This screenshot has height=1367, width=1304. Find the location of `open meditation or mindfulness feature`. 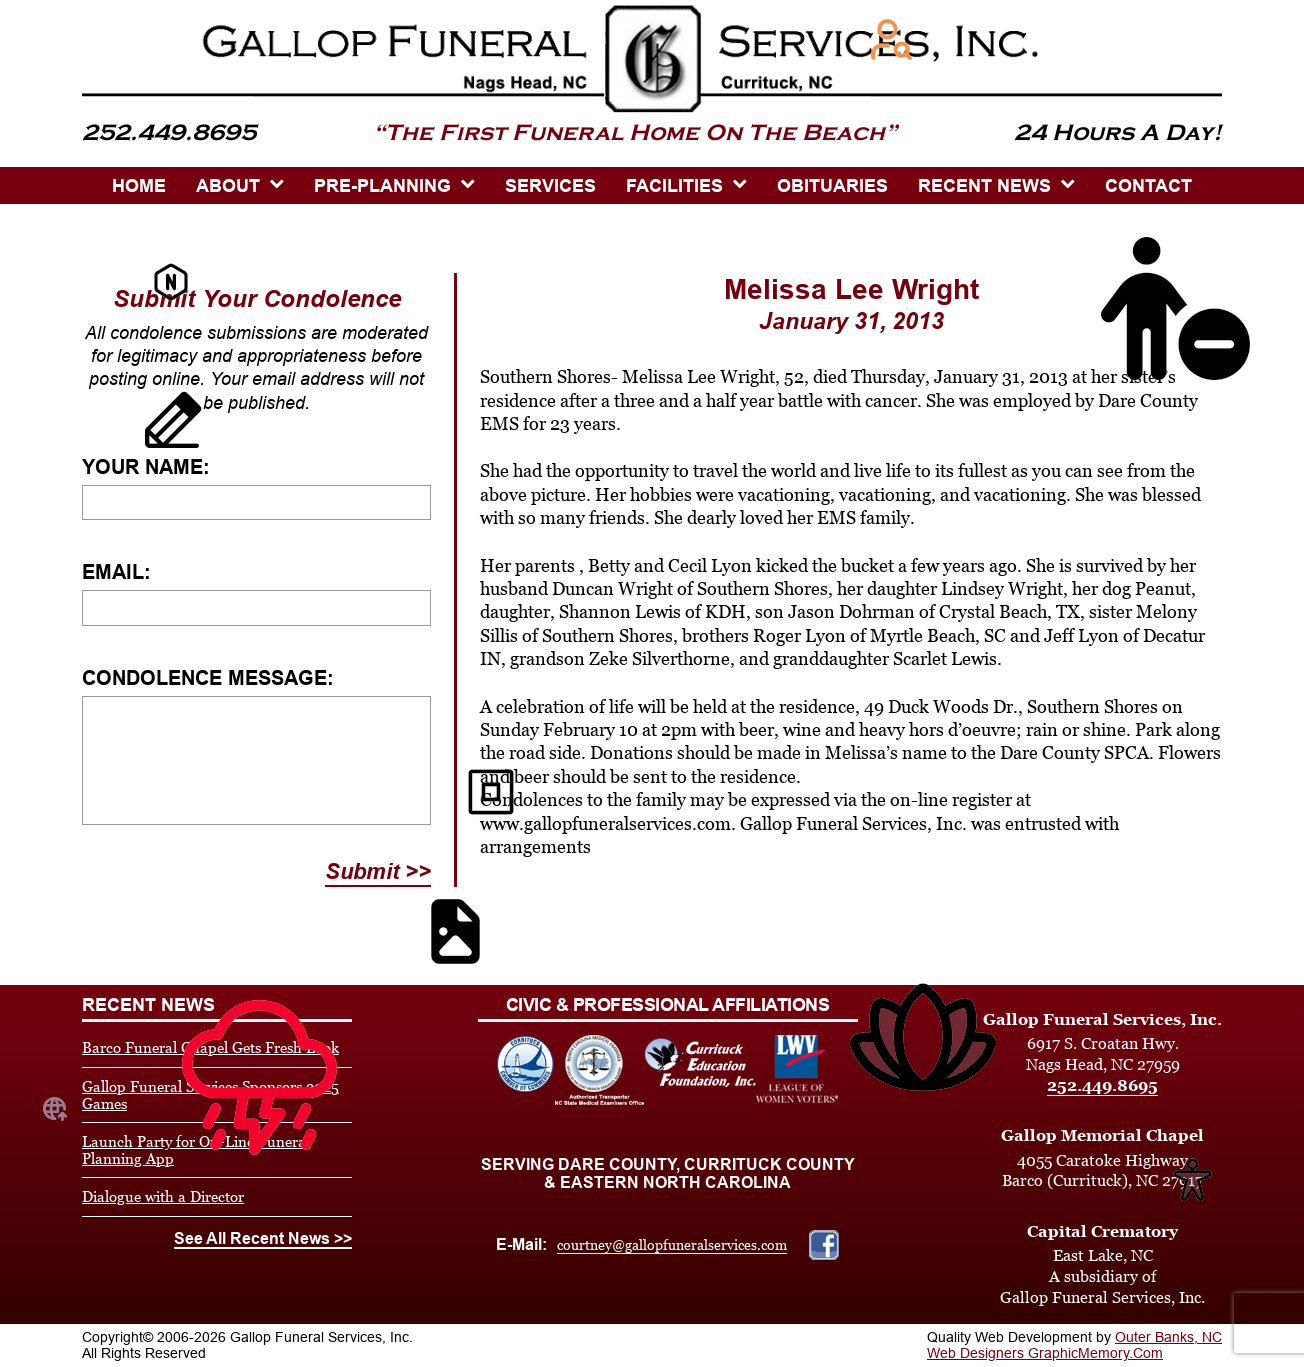

open meditation or mindfulness feature is located at coordinates (923, 1042).